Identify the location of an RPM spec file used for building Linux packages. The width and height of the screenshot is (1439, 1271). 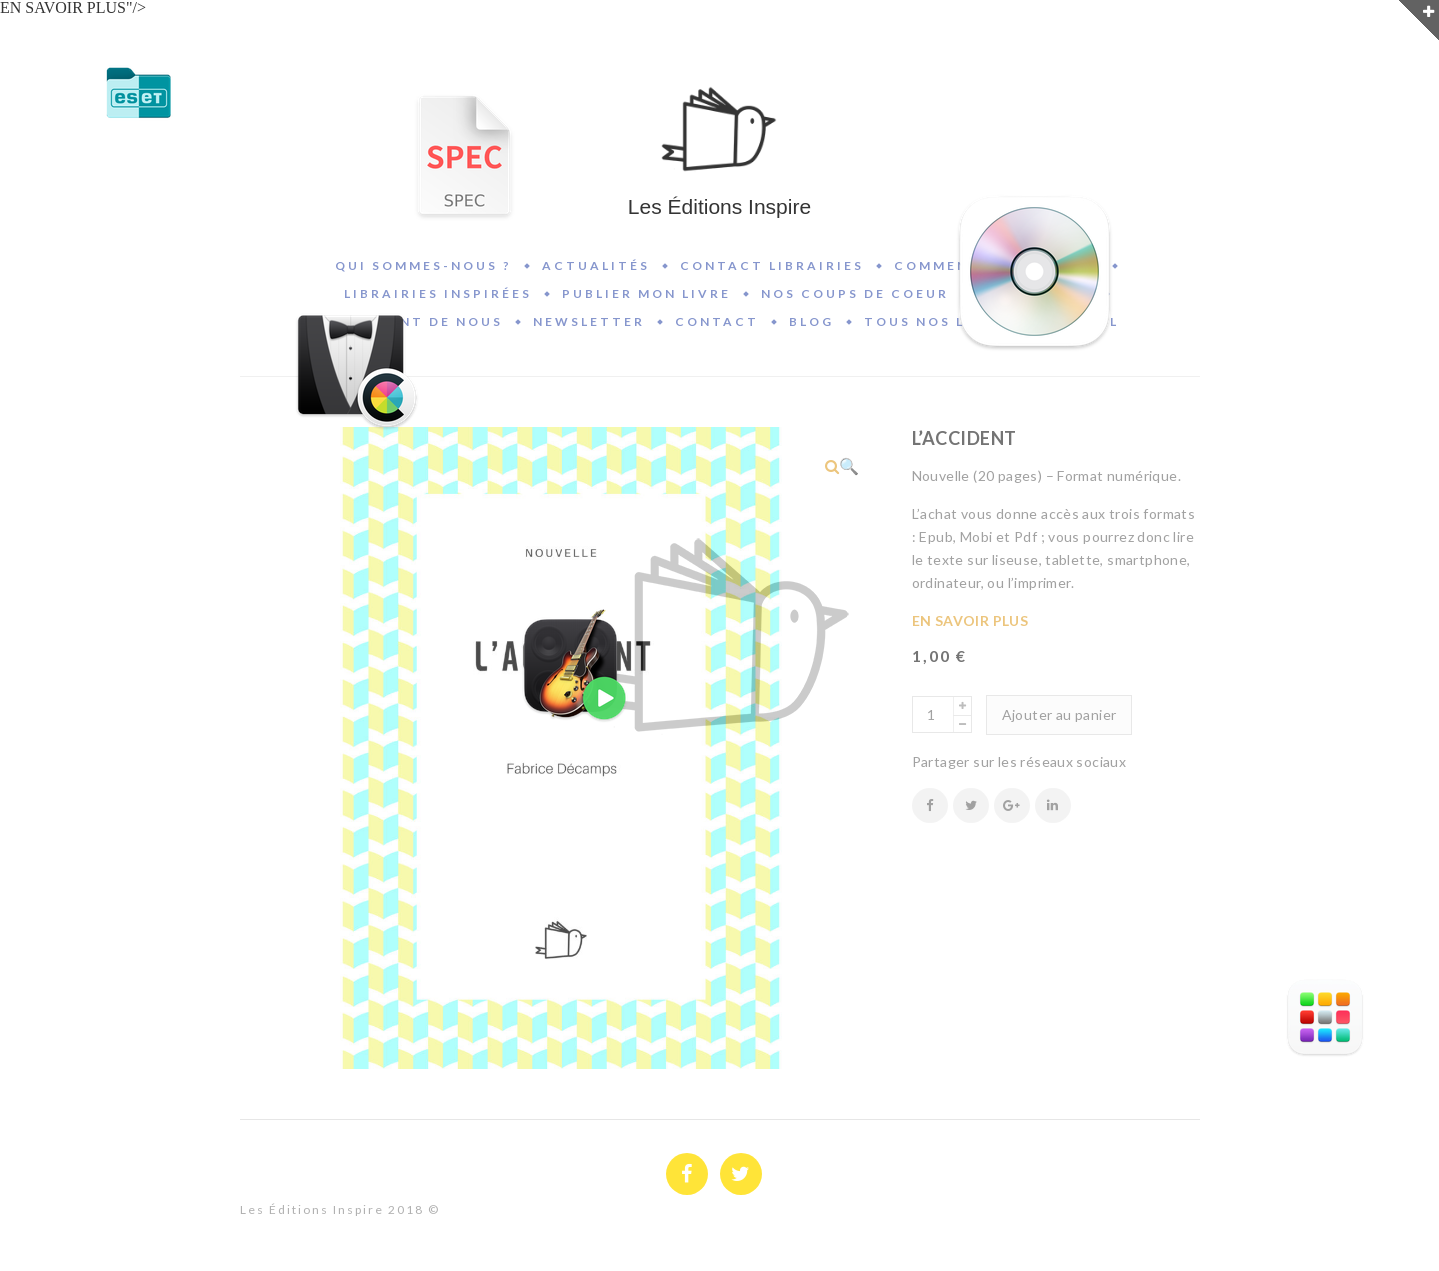
(464, 157).